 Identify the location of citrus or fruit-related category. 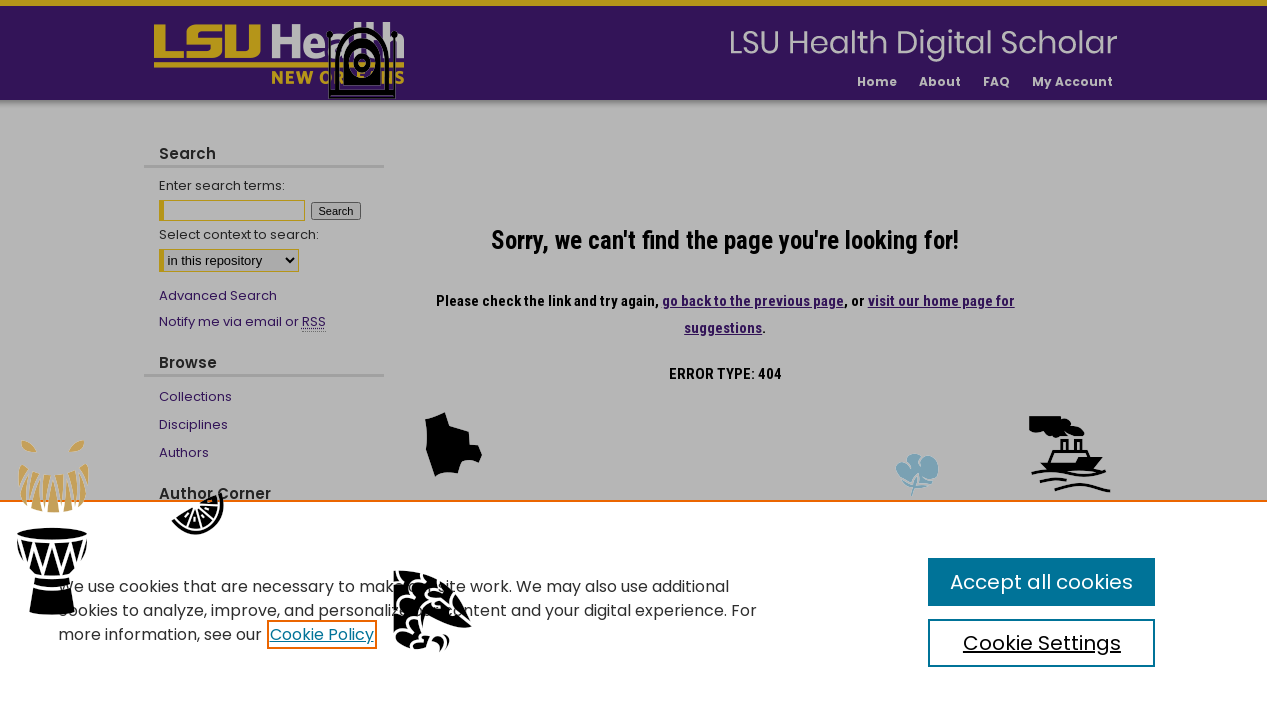
(197, 513).